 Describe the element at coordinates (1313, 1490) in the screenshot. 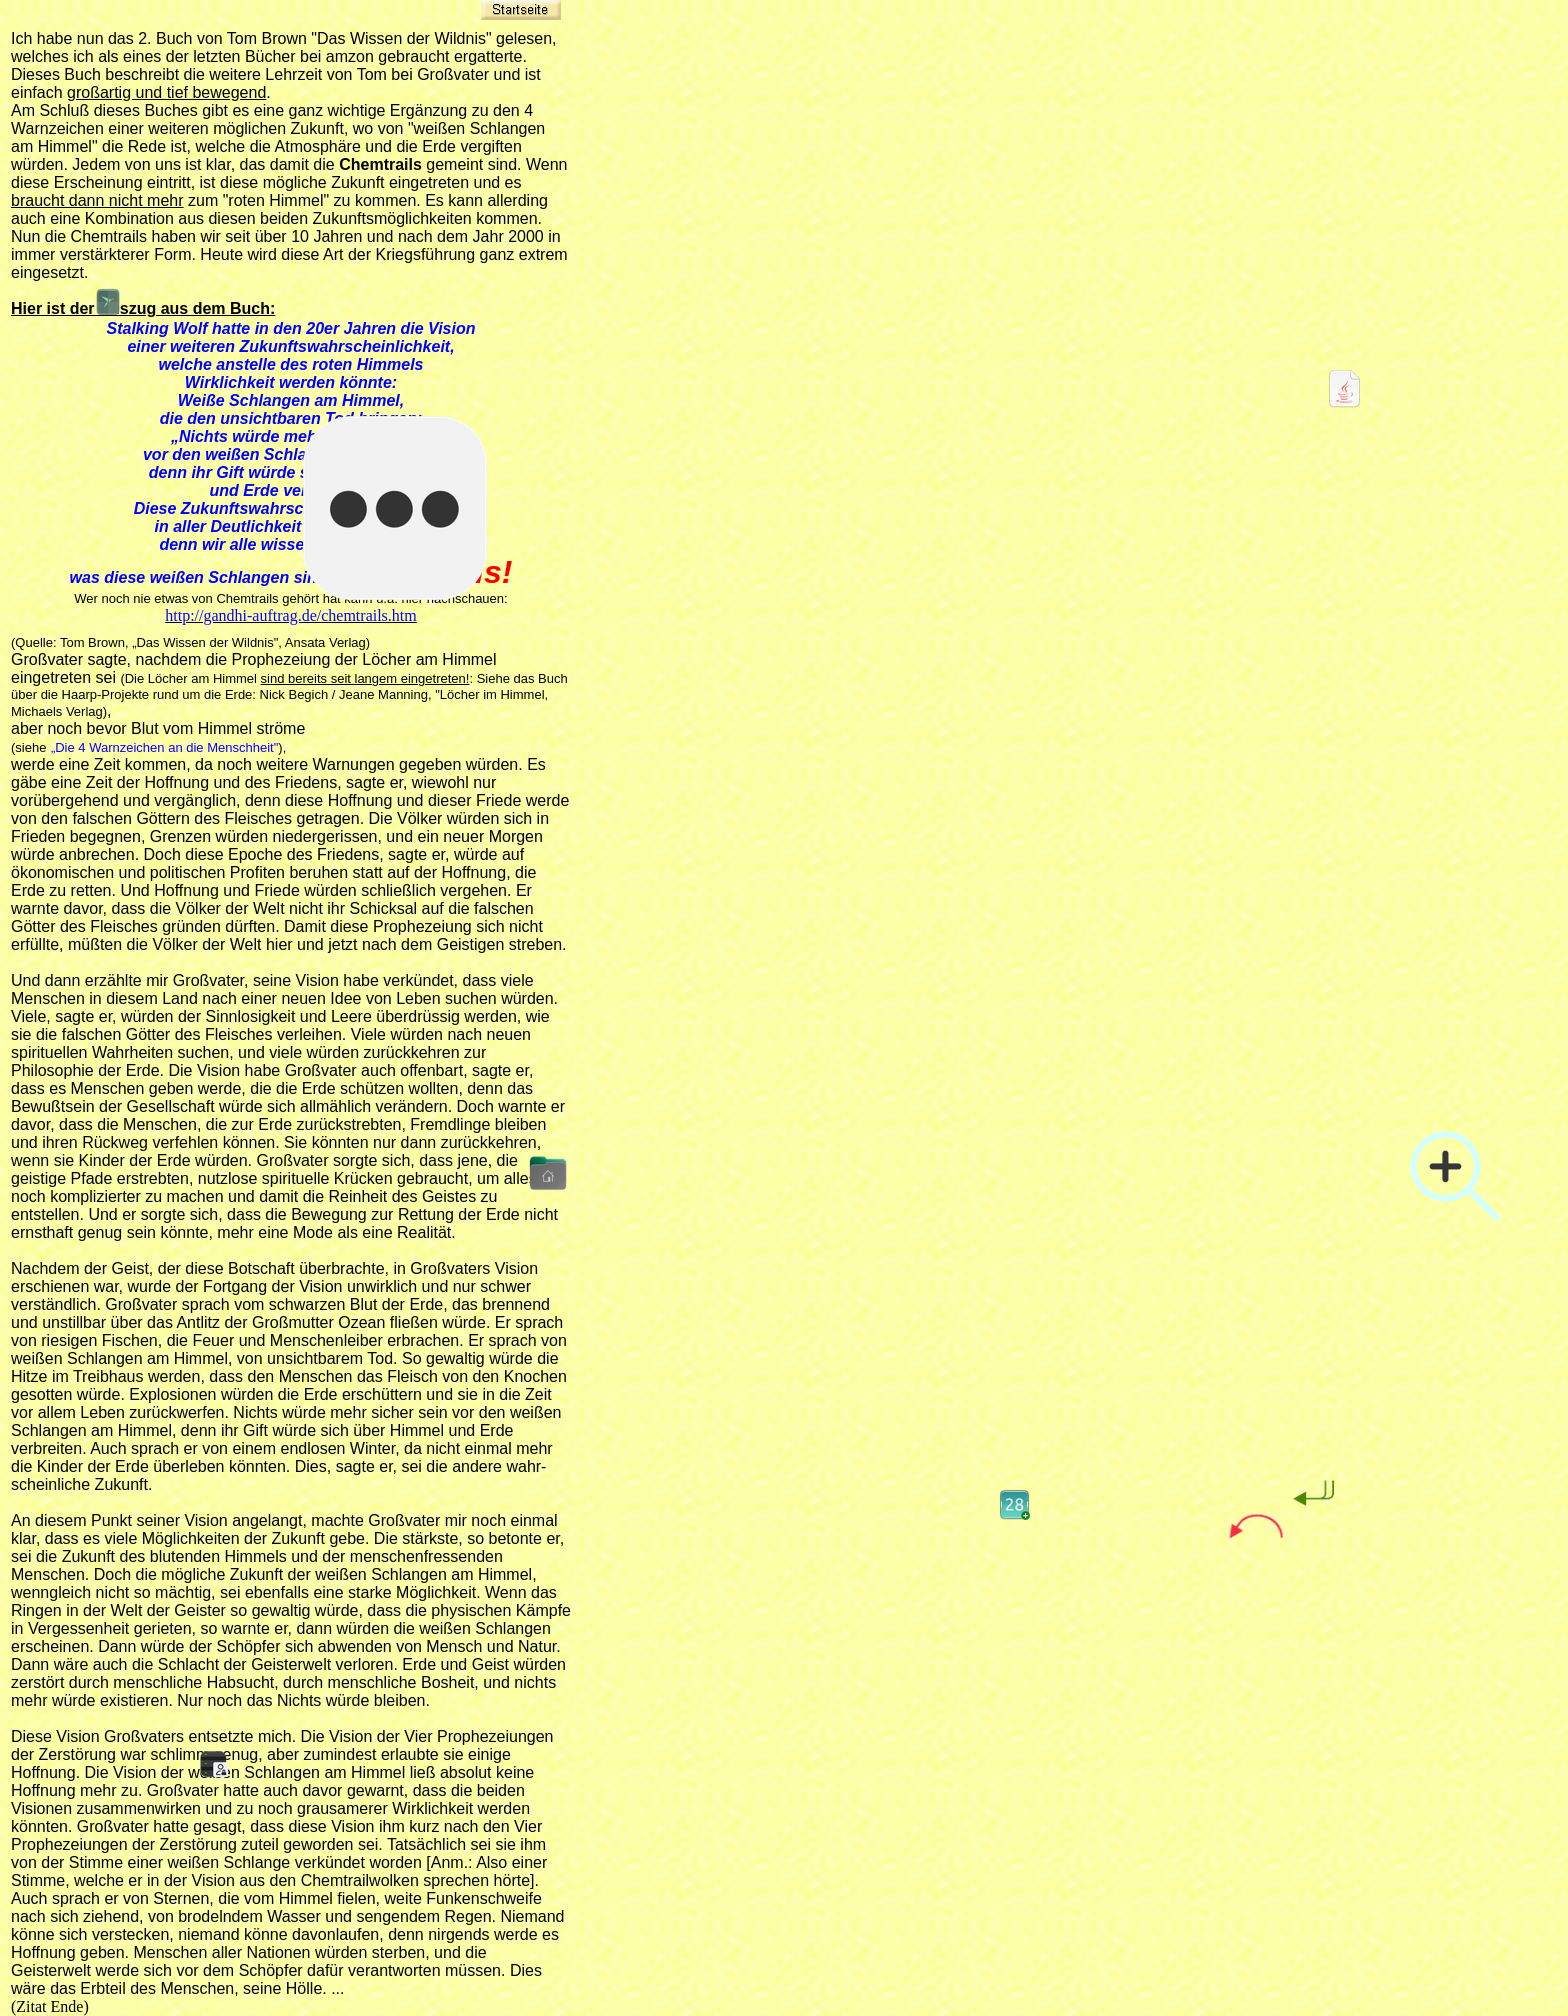

I see `reply to all recipients in an email thread` at that location.